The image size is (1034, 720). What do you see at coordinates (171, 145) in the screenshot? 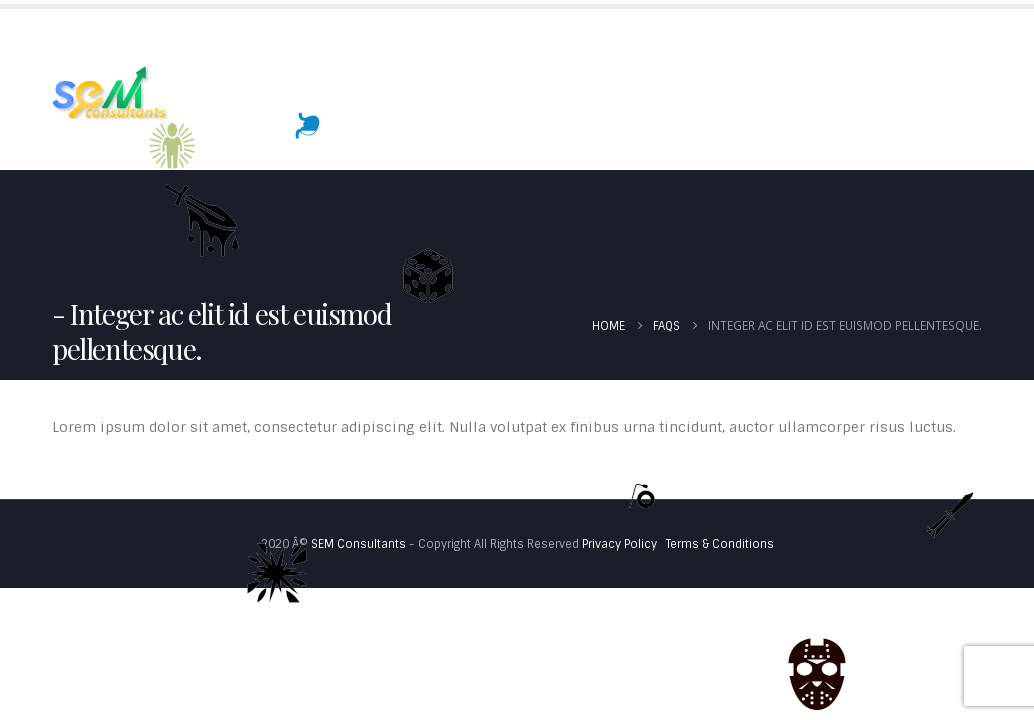
I see `activate aura or radiance effect` at bounding box center [171, 145].